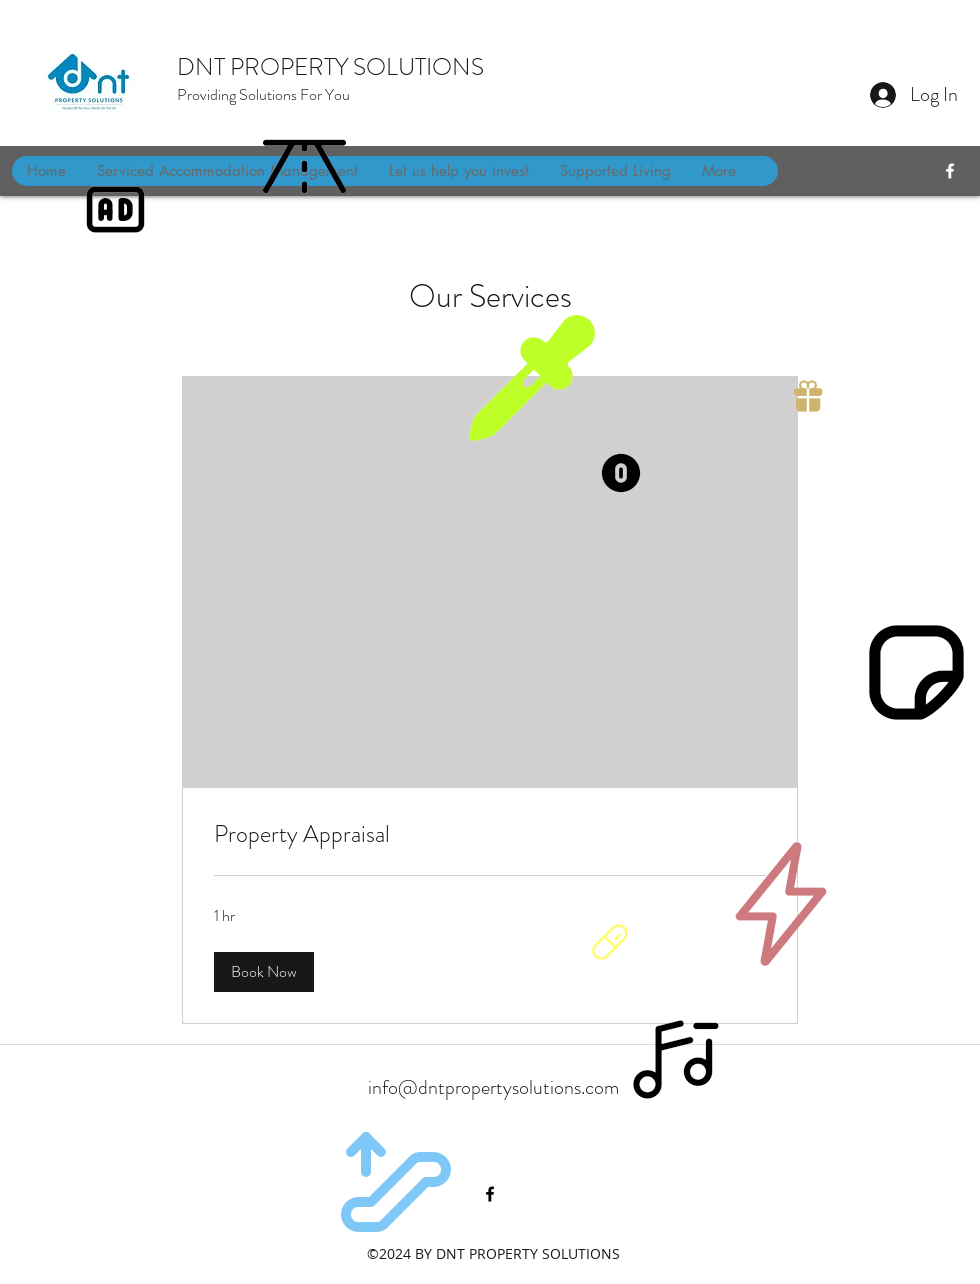 This screenshot has width=980, height=1284. Describe the element at coordinates (396, 1182) in the screenshot. I see `escalator going up` at that location.